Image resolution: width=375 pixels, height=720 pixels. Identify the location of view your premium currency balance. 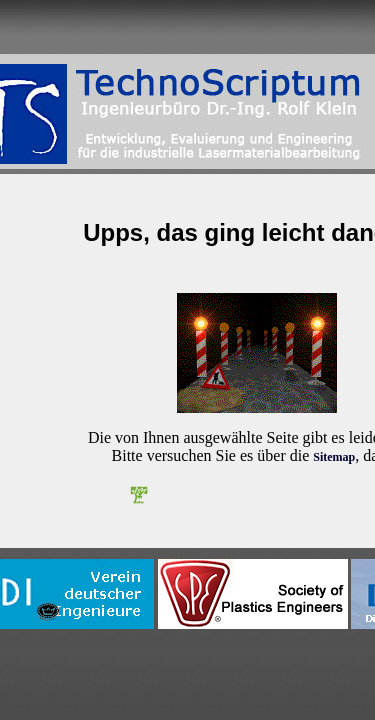
(48, 612).